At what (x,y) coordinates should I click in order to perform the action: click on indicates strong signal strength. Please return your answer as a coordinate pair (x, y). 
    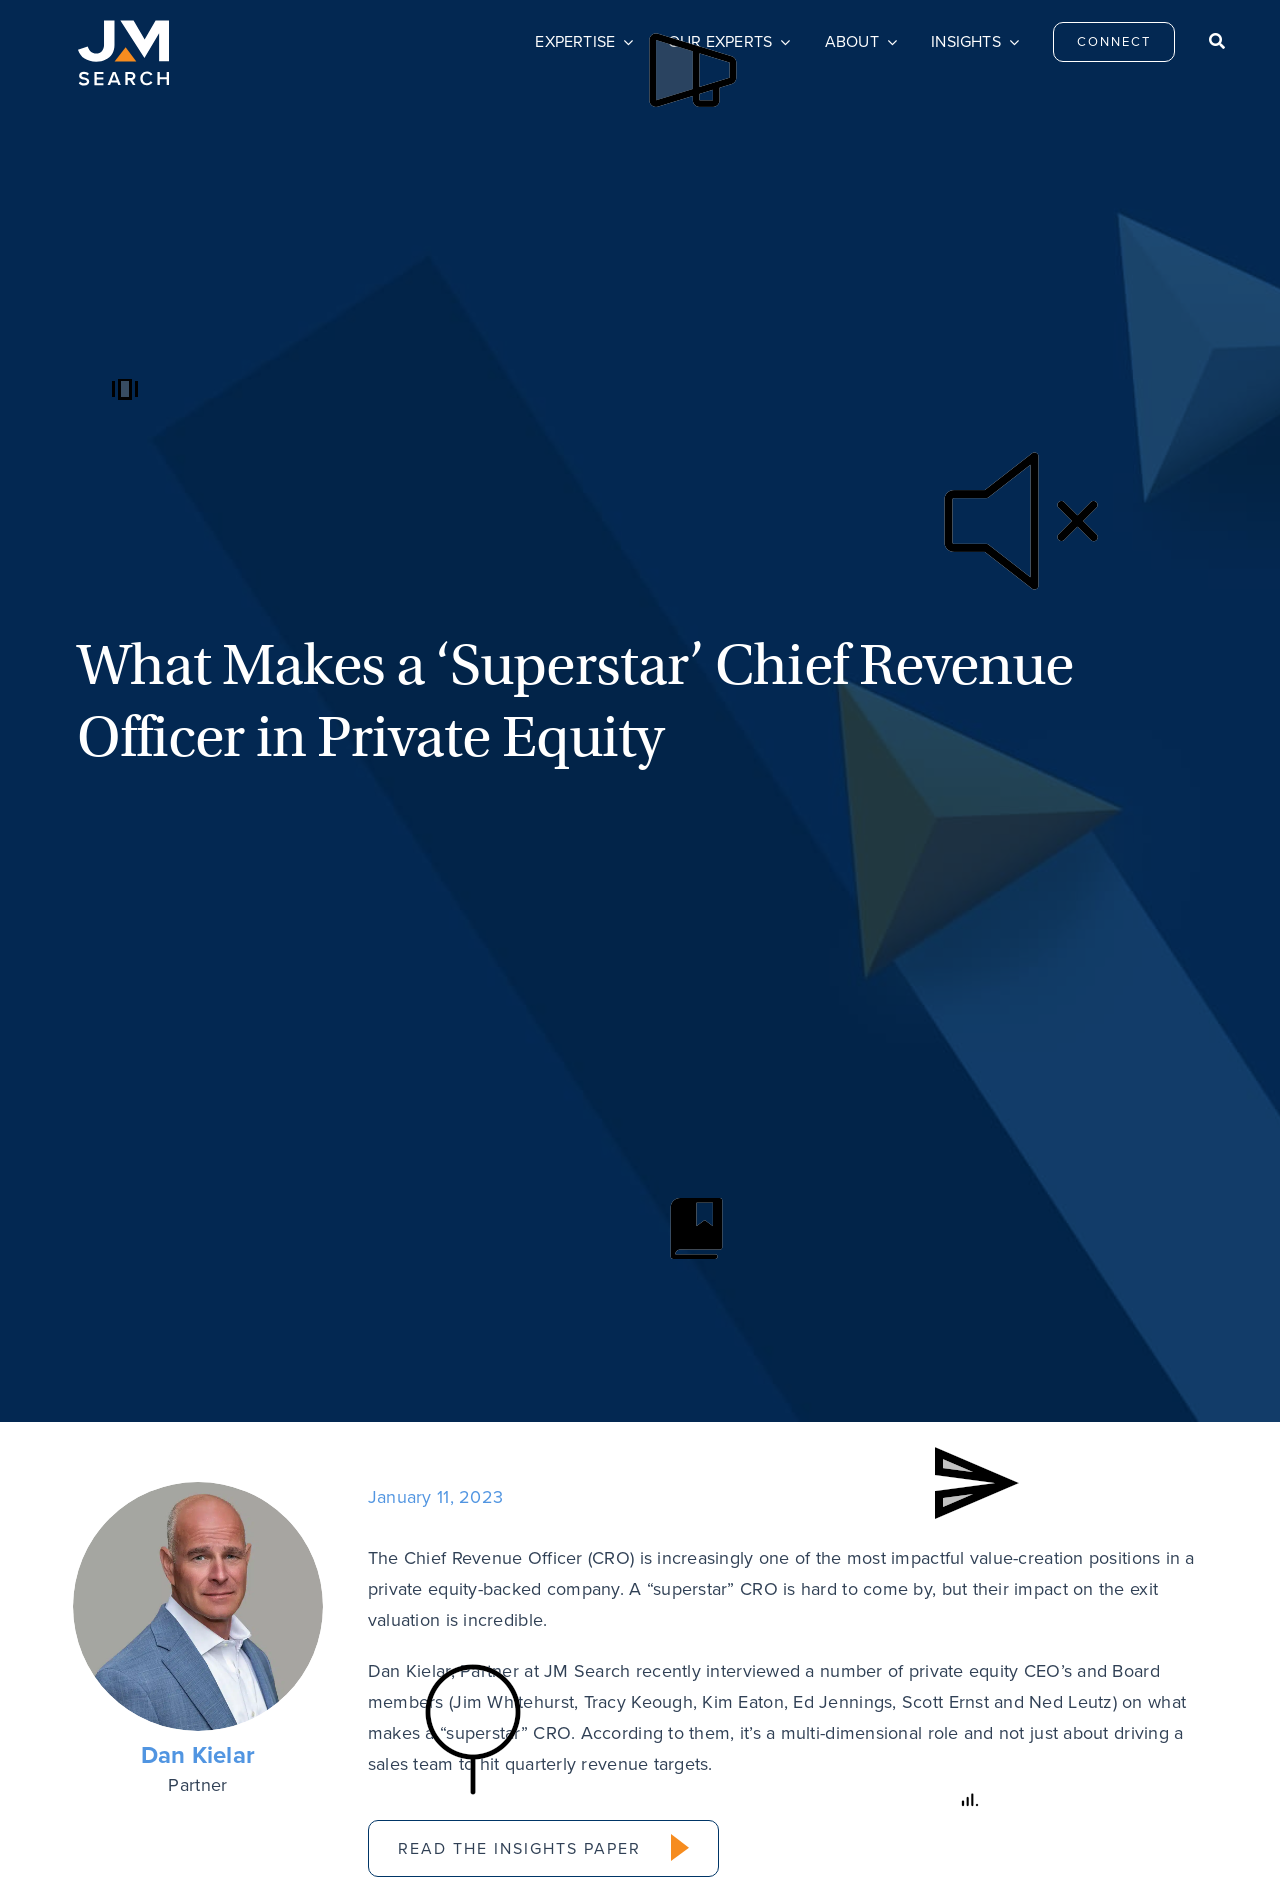
    Looking at the image, I should click on (970, 1798).